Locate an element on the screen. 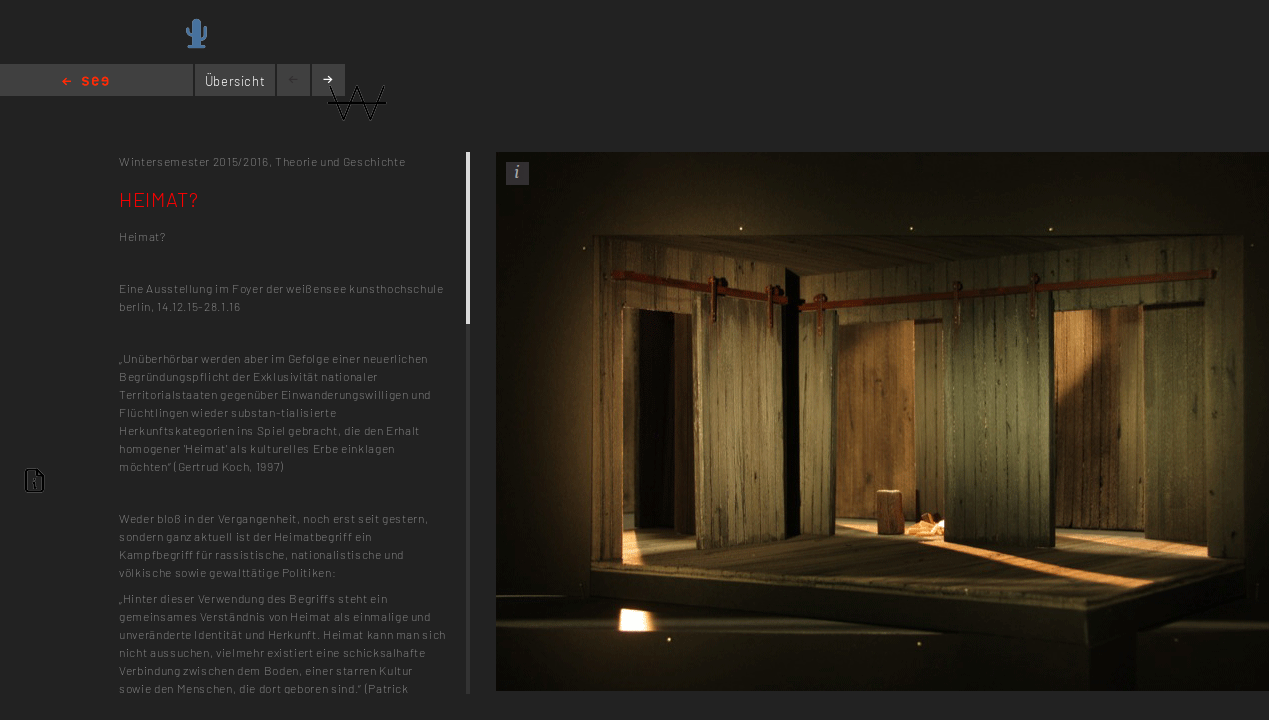 The width and height of the screenshot is (1269, 720). view file details or properties is located at coordinates (34, 480).